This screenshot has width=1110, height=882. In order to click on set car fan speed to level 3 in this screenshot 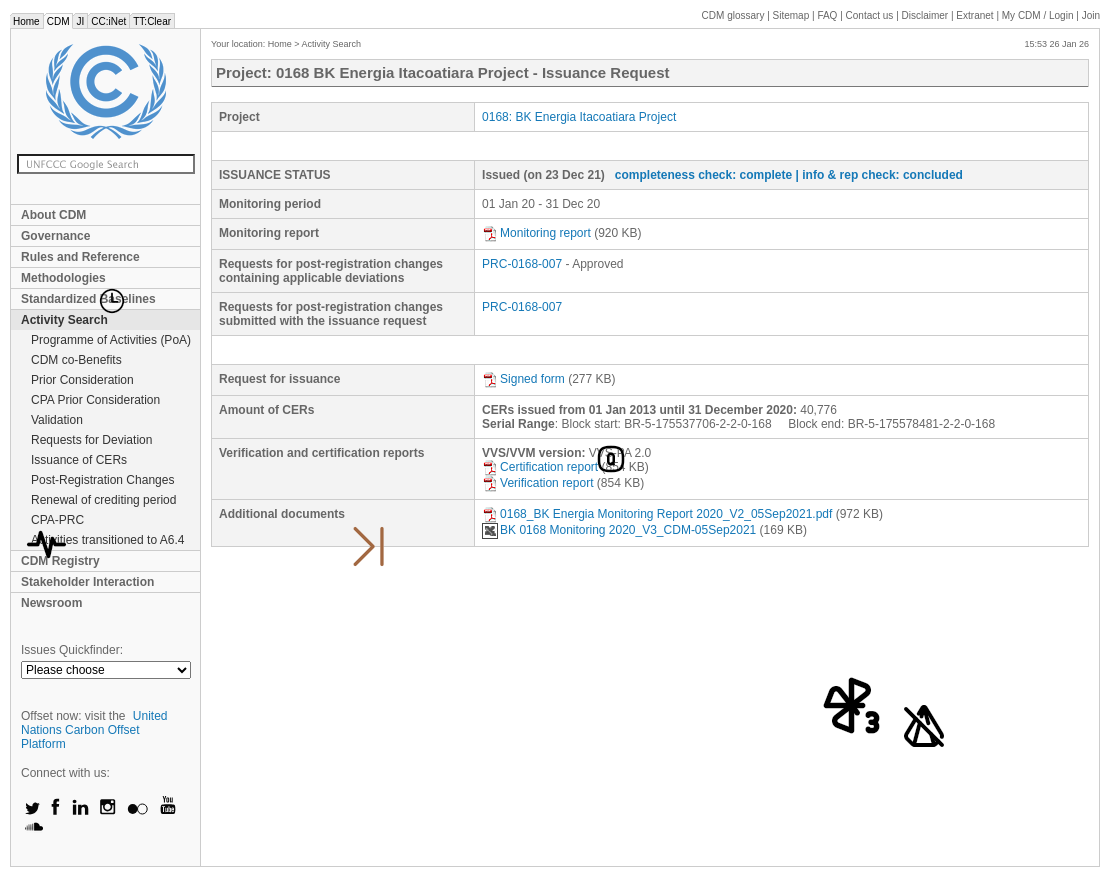, I will do `click(851, 705)`.